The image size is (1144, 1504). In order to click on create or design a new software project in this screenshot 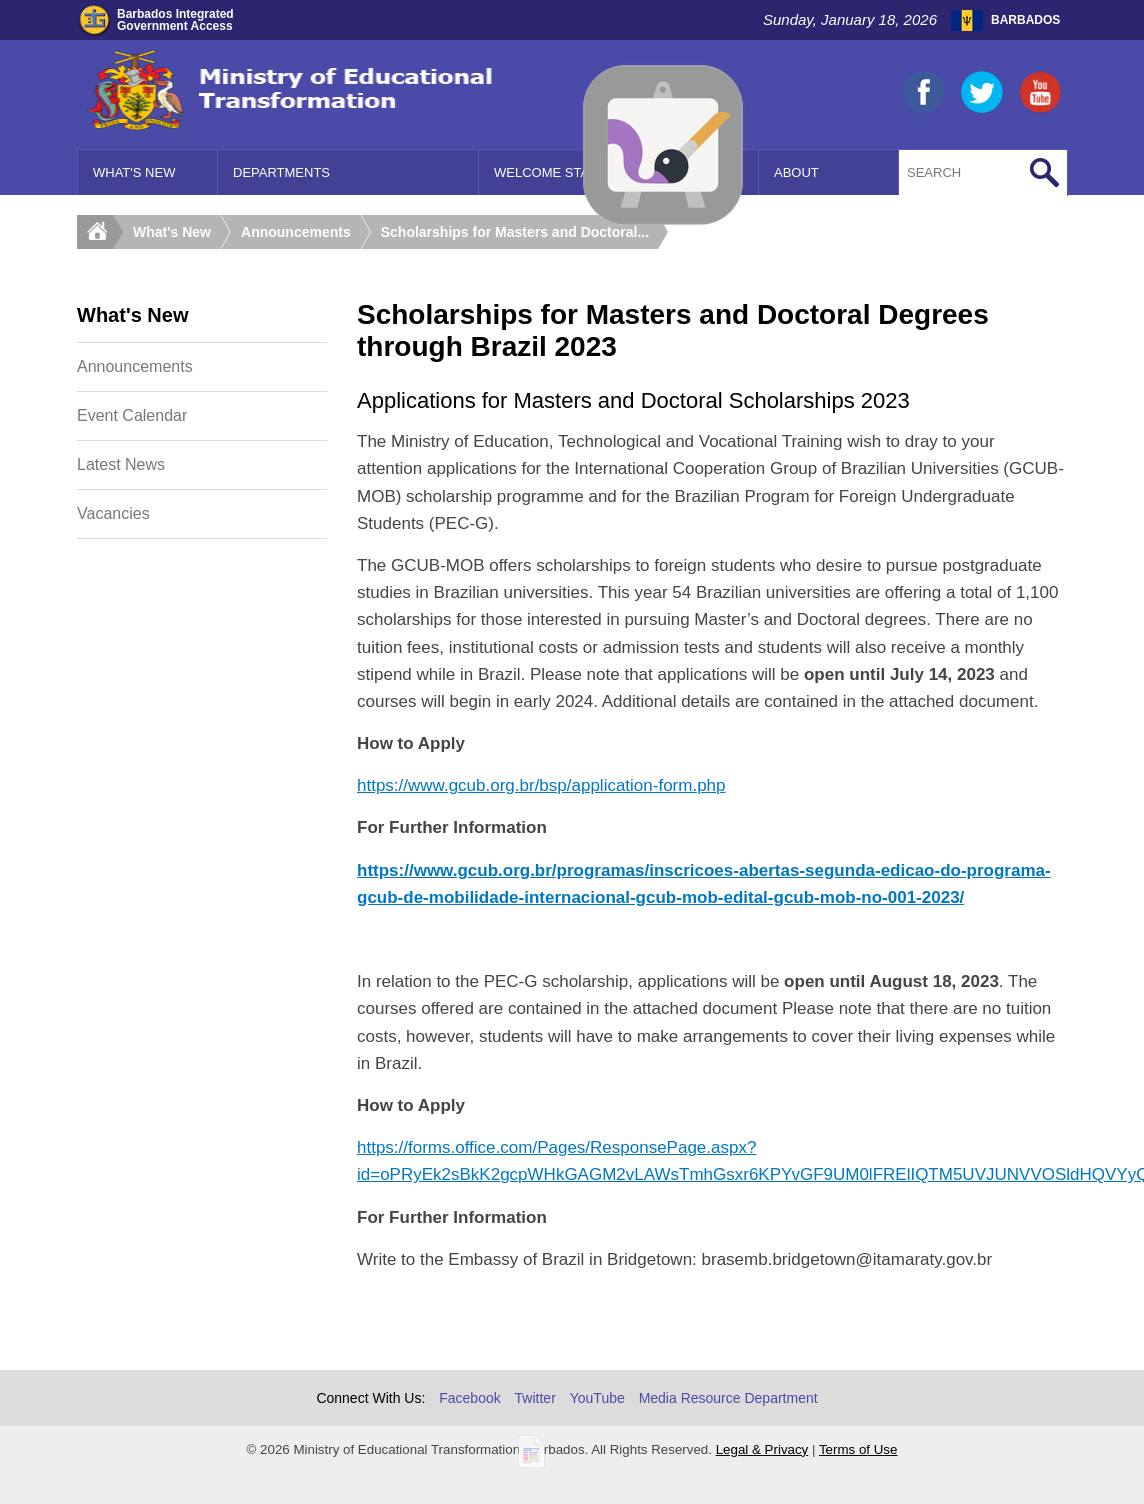, I will do `click(663, 145)`.